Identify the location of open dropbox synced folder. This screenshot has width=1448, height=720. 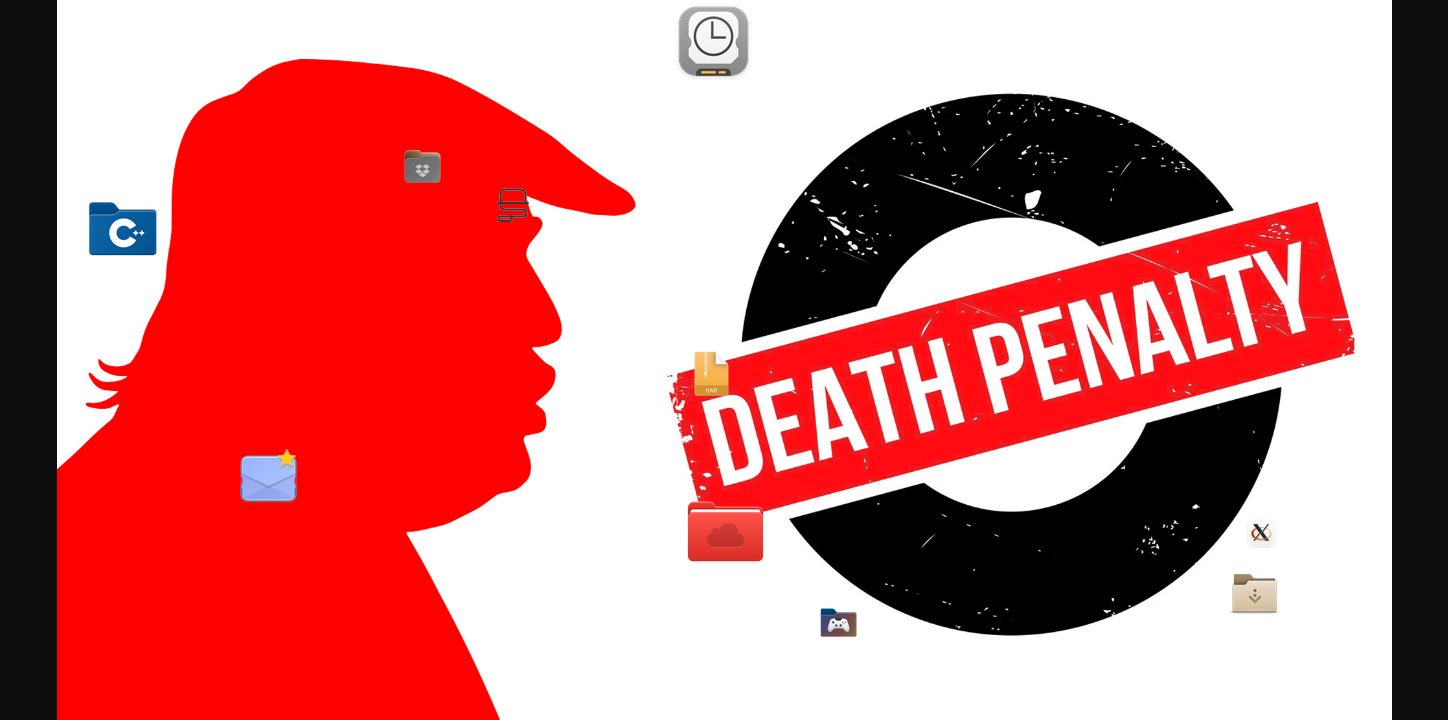
(422, 166).